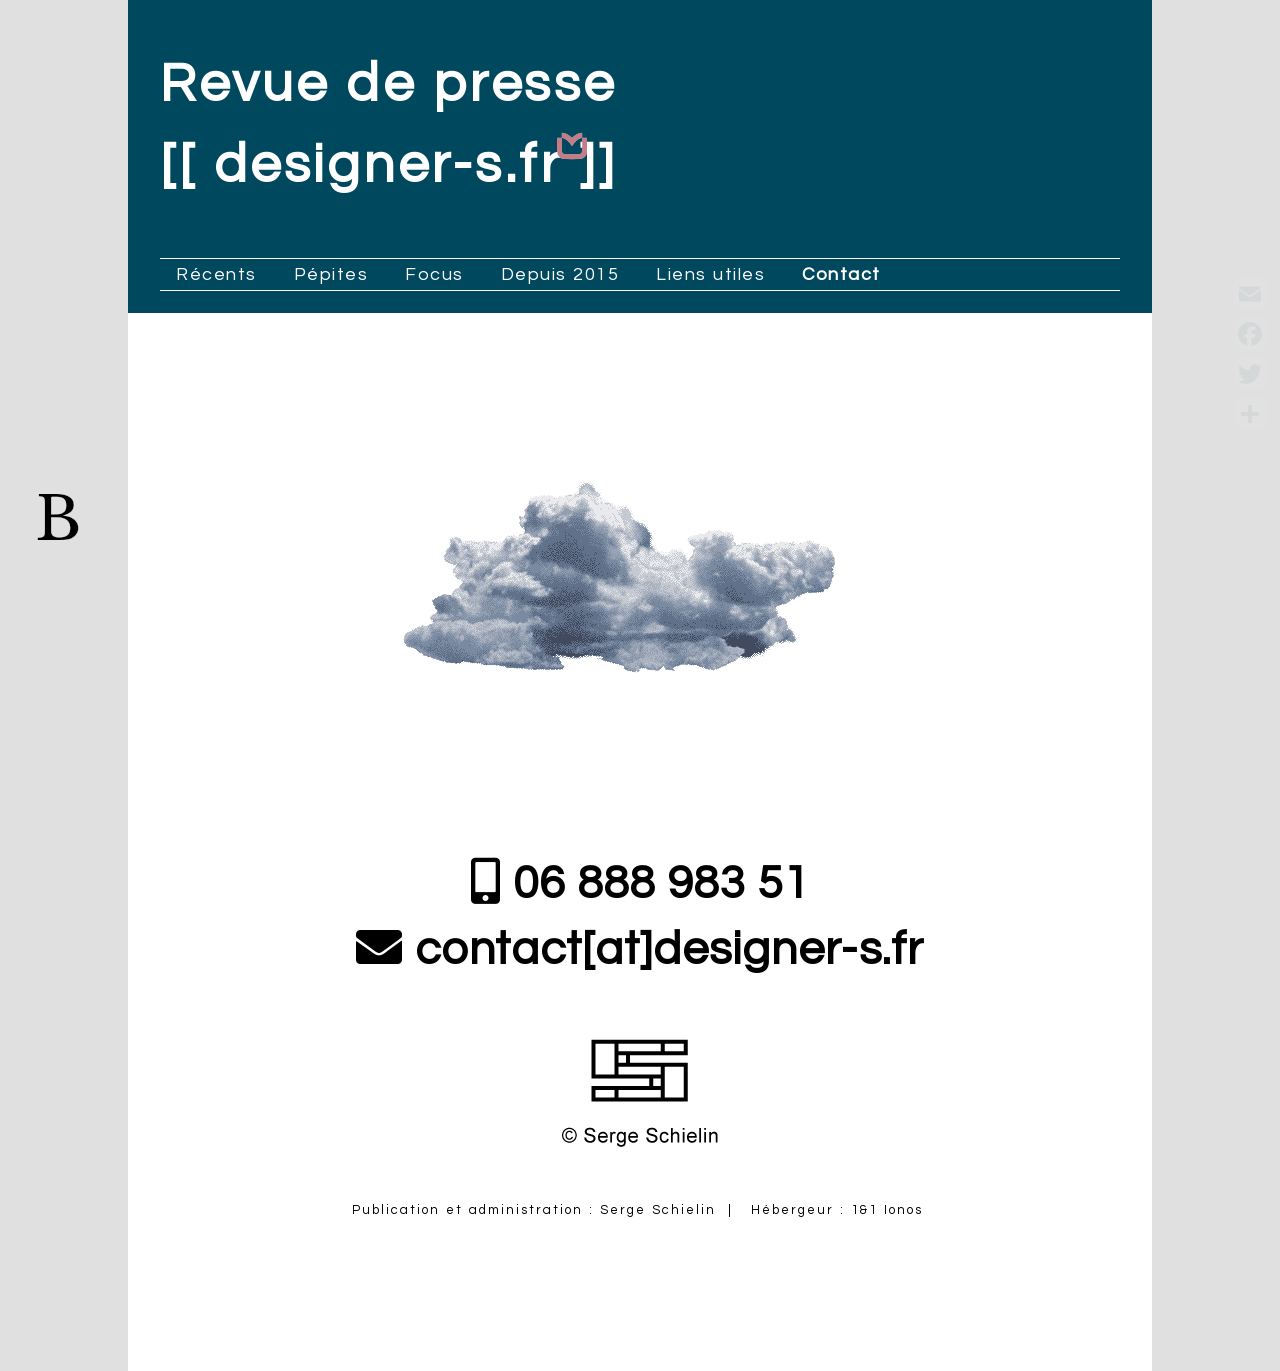  Describe the element at coordinates (58, 517) in the screenshot. I see `bookalope logo - ebook conversion and publishing platform` at that location.